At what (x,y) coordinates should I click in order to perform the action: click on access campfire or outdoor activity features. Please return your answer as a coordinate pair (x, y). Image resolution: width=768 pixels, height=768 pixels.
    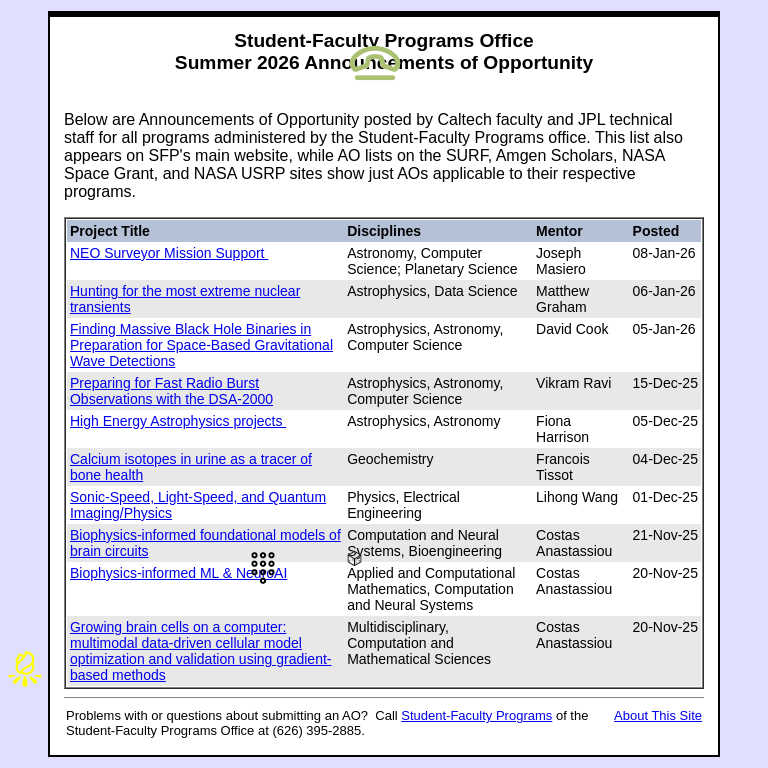
    Looking at the image, I should click on (25, 669).